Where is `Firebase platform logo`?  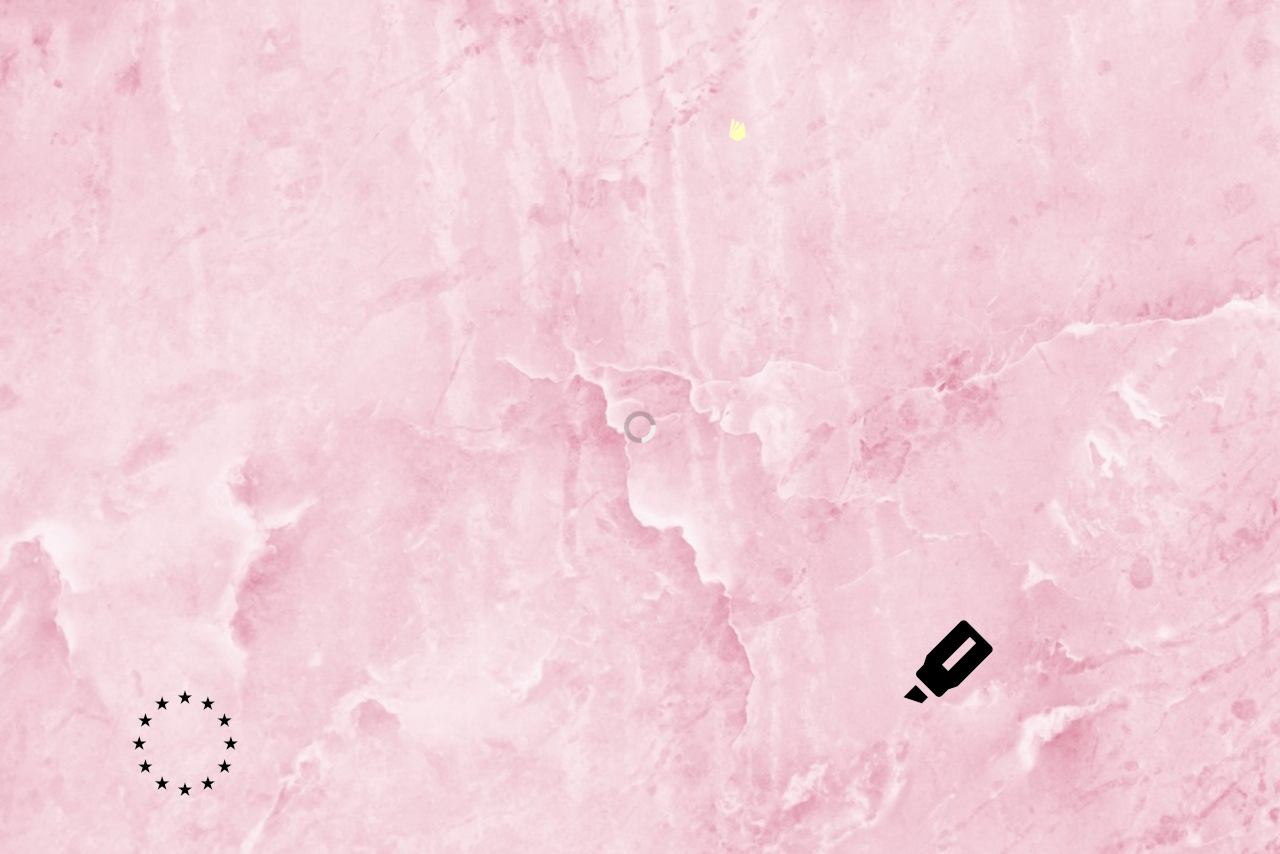 Firebase platform logo is located at coordinates (737, 129).